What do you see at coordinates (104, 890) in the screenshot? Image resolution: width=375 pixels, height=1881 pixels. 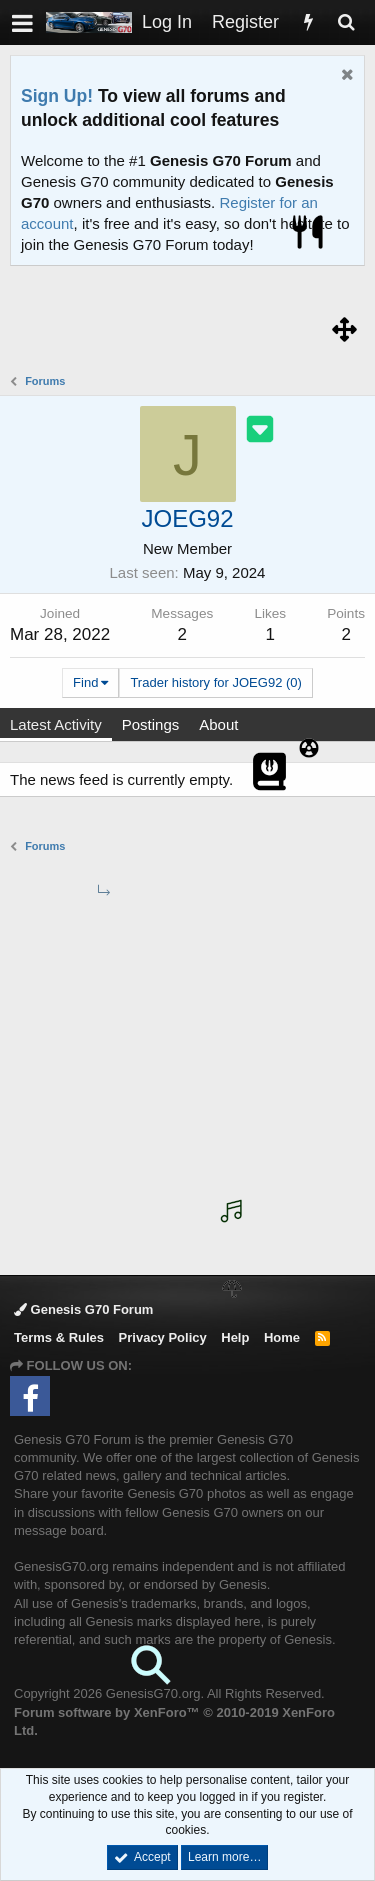 I see `redirect or forward content` at bounding box center [104, 890].